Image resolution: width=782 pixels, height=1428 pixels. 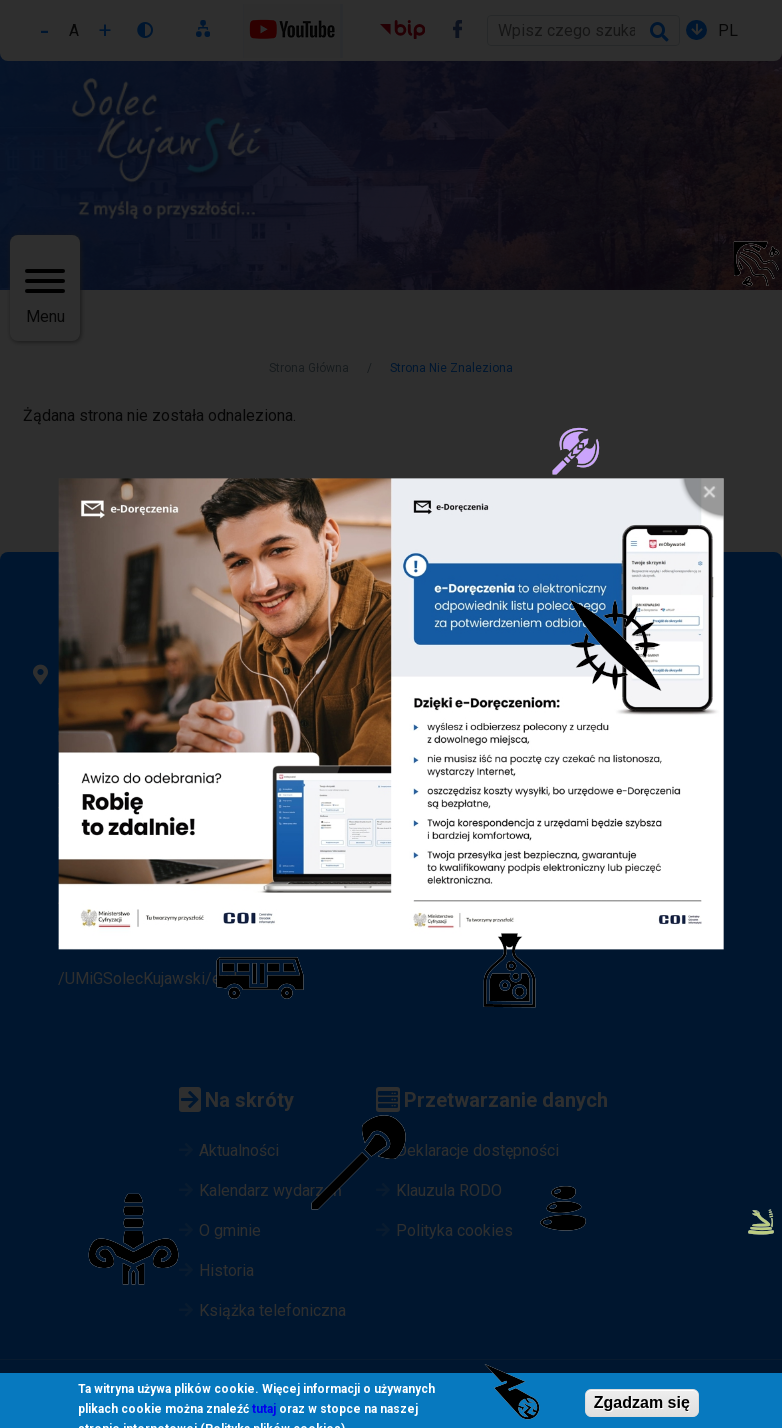 I want to click on indicates time pressure or countdown in gameplay, so click(x=614, y=645).